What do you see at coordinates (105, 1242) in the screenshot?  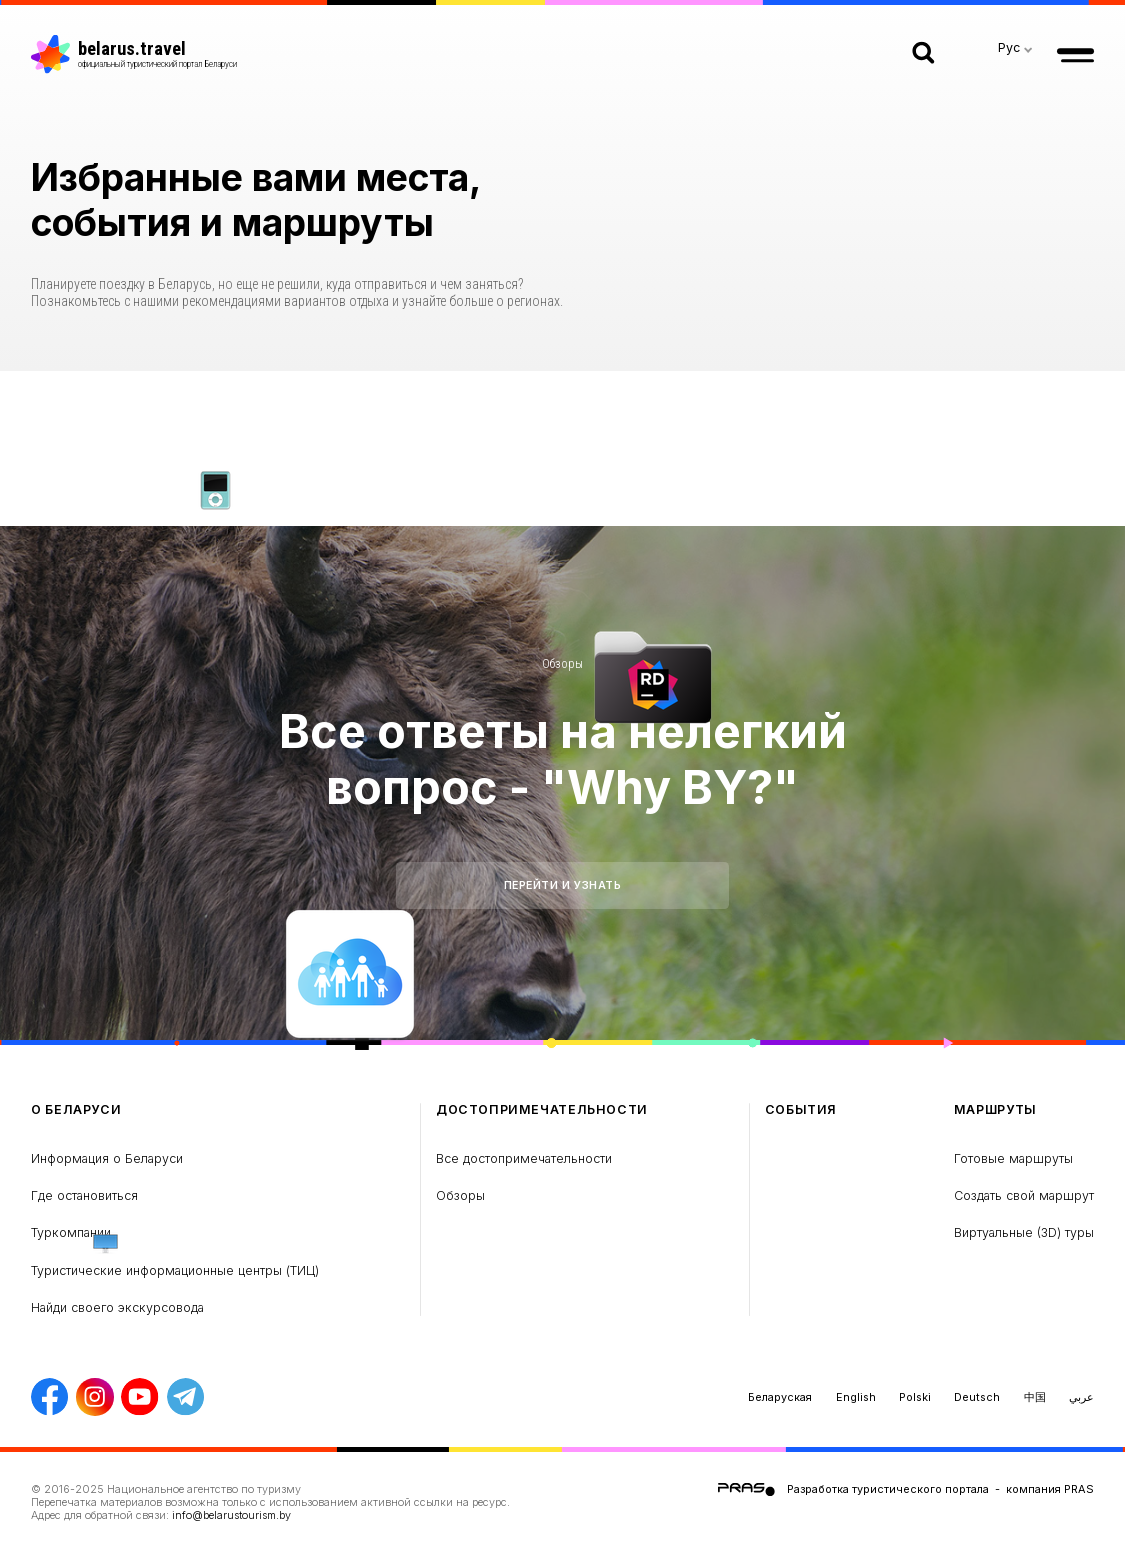 I see `apple studio display monitor` at bounding box center [105, 1242].